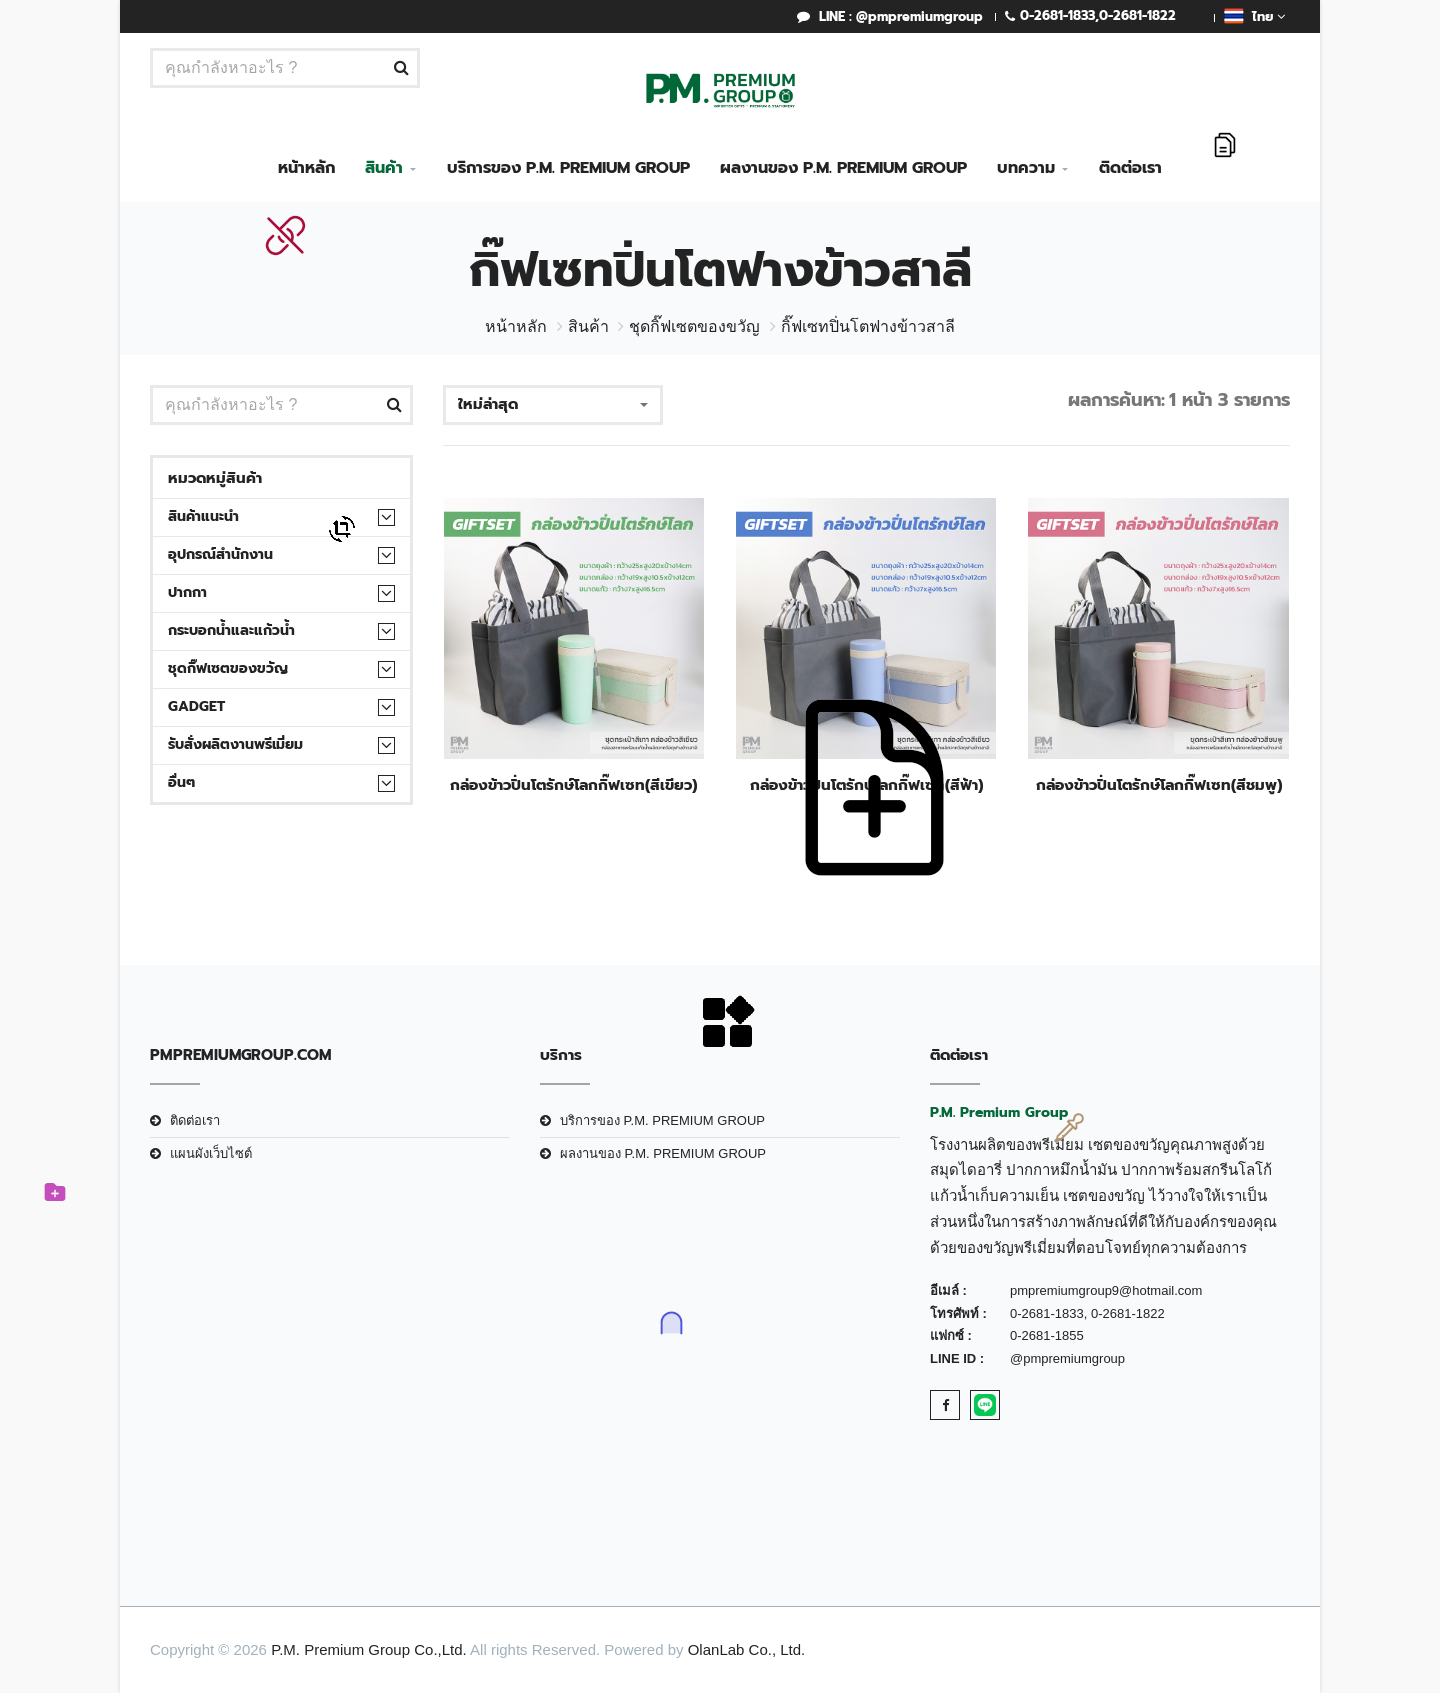  I want to click on create a new folder, so click(55, 1192).